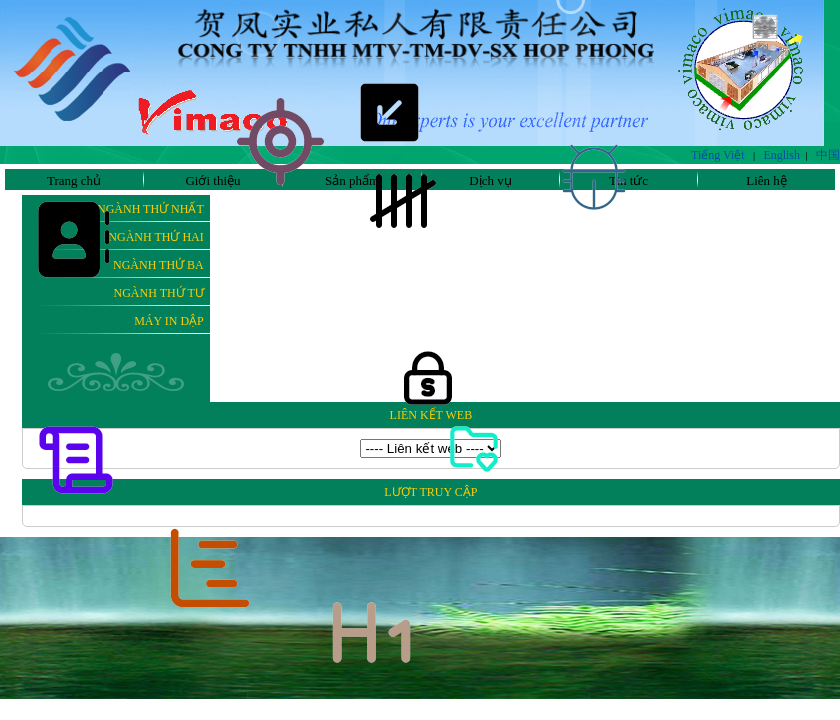  What do you see at coordinates (389, 112) in the screenshot?
I see `move content to bottom-left corner` at bounding box center [389, 112].